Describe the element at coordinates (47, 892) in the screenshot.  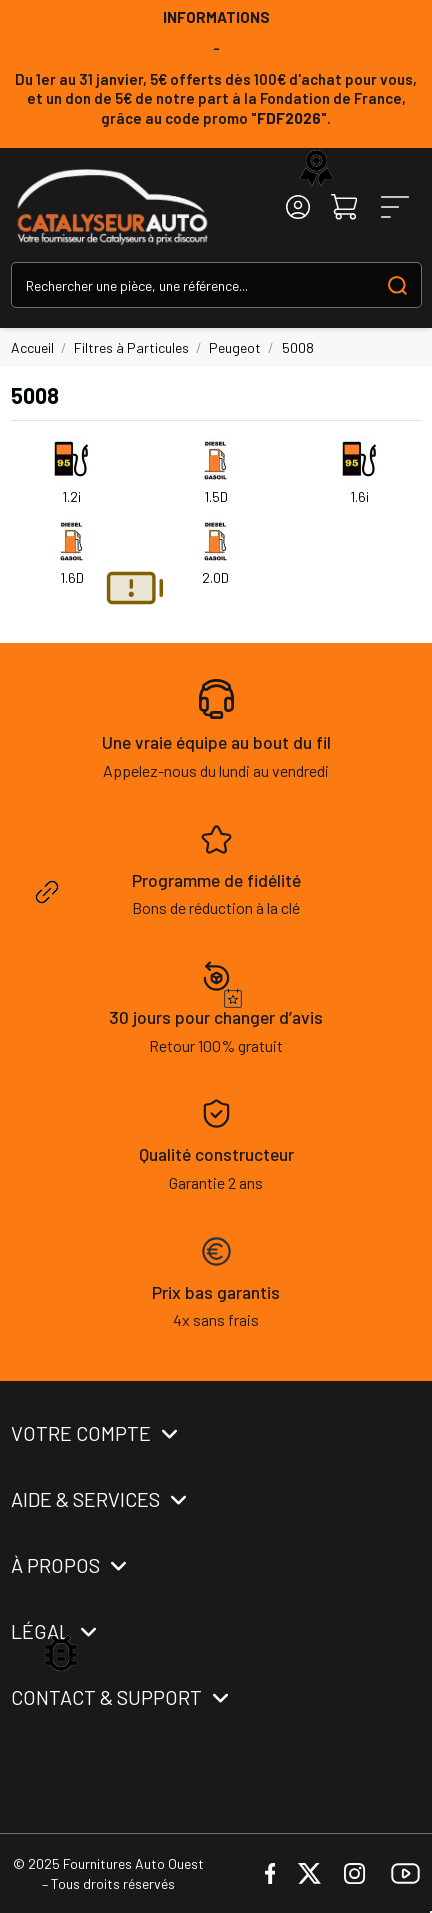
I see `copy link to clipboard` at that location.